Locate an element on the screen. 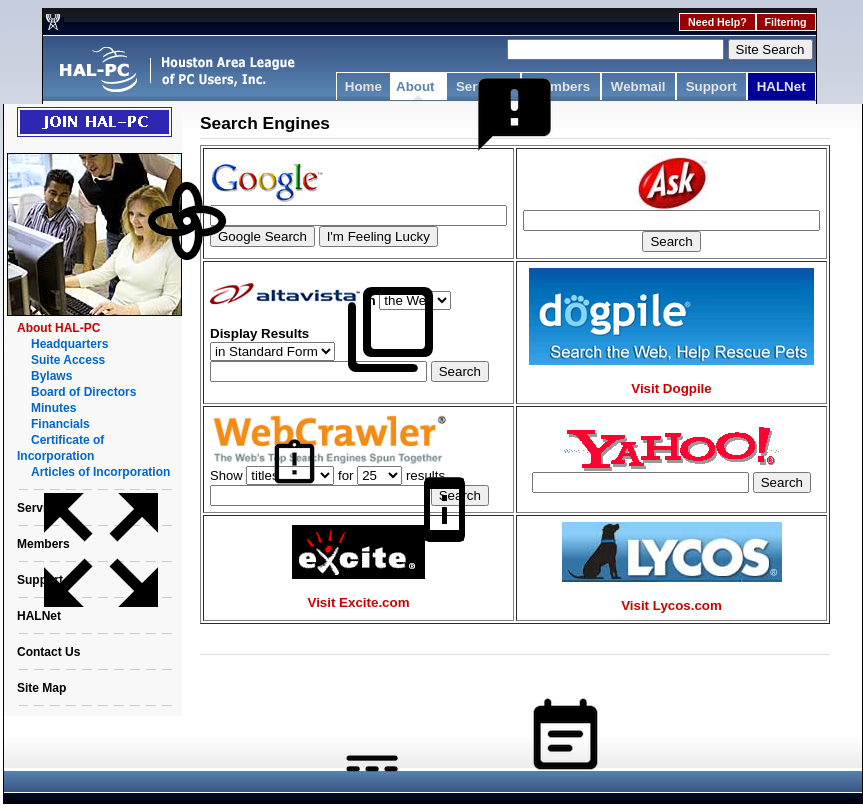 This screenshot has height=812, width=863. view announcements or alerts is located at coordinates (514, 114).